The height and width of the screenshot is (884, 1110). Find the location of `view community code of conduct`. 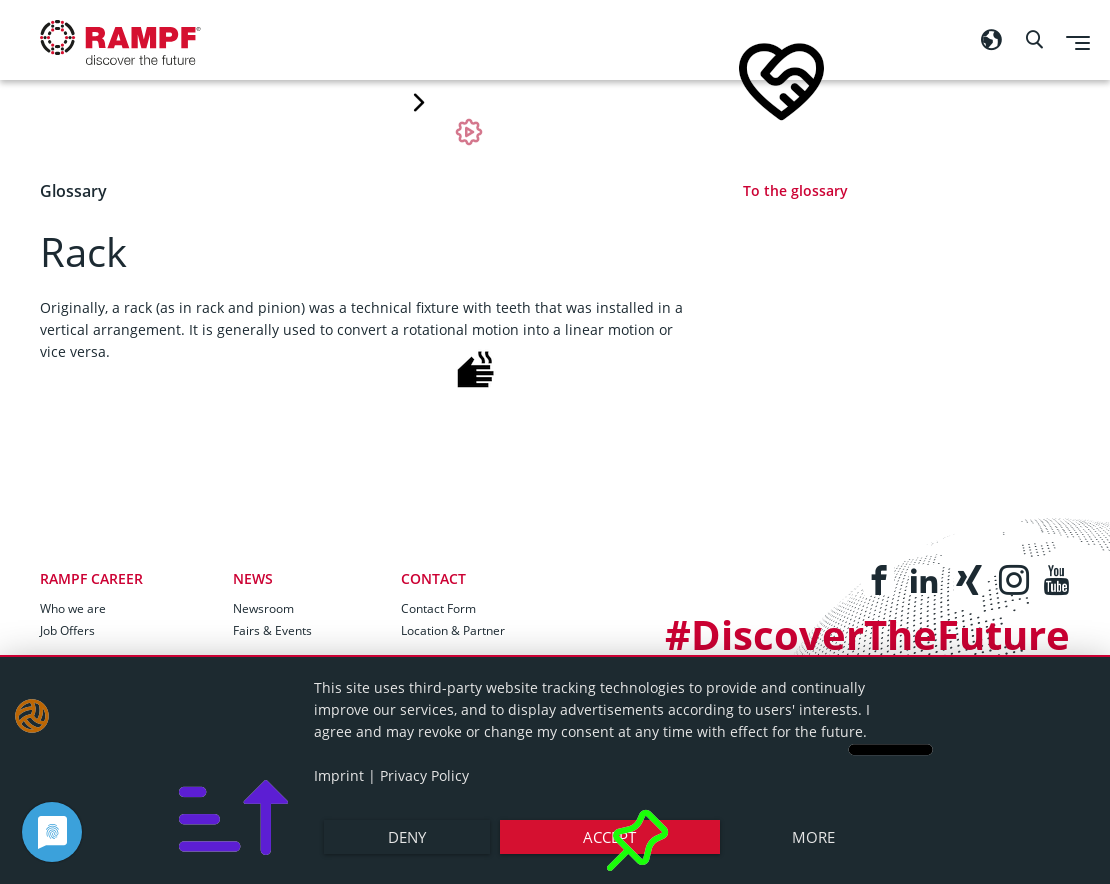

view community code of conduct is located at coordinates (781, 80).